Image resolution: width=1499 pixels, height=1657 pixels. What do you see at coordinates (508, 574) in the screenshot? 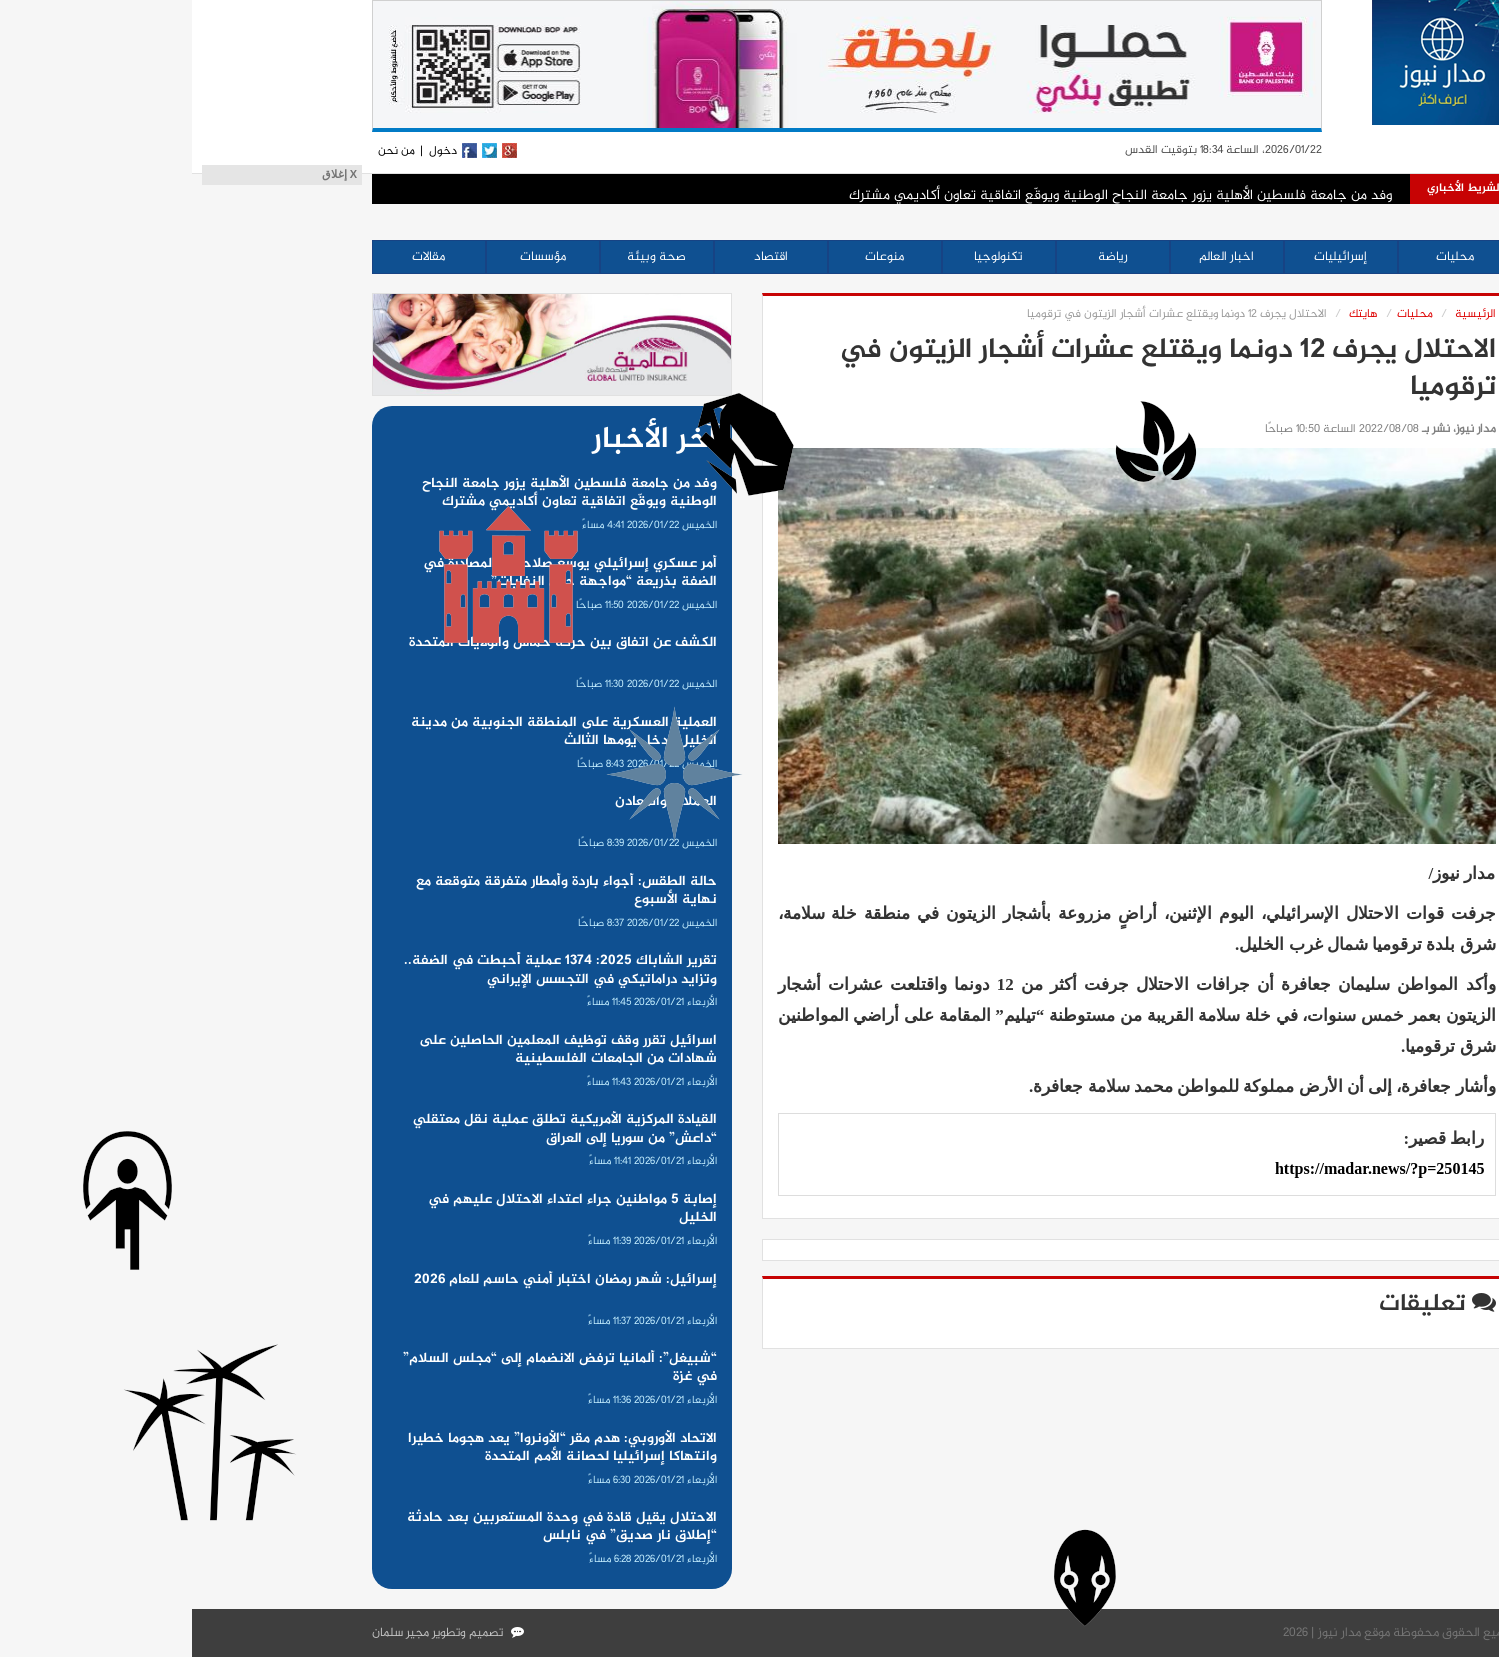
I see `access castle or fortress location in game` at bounding box center [508, 574].